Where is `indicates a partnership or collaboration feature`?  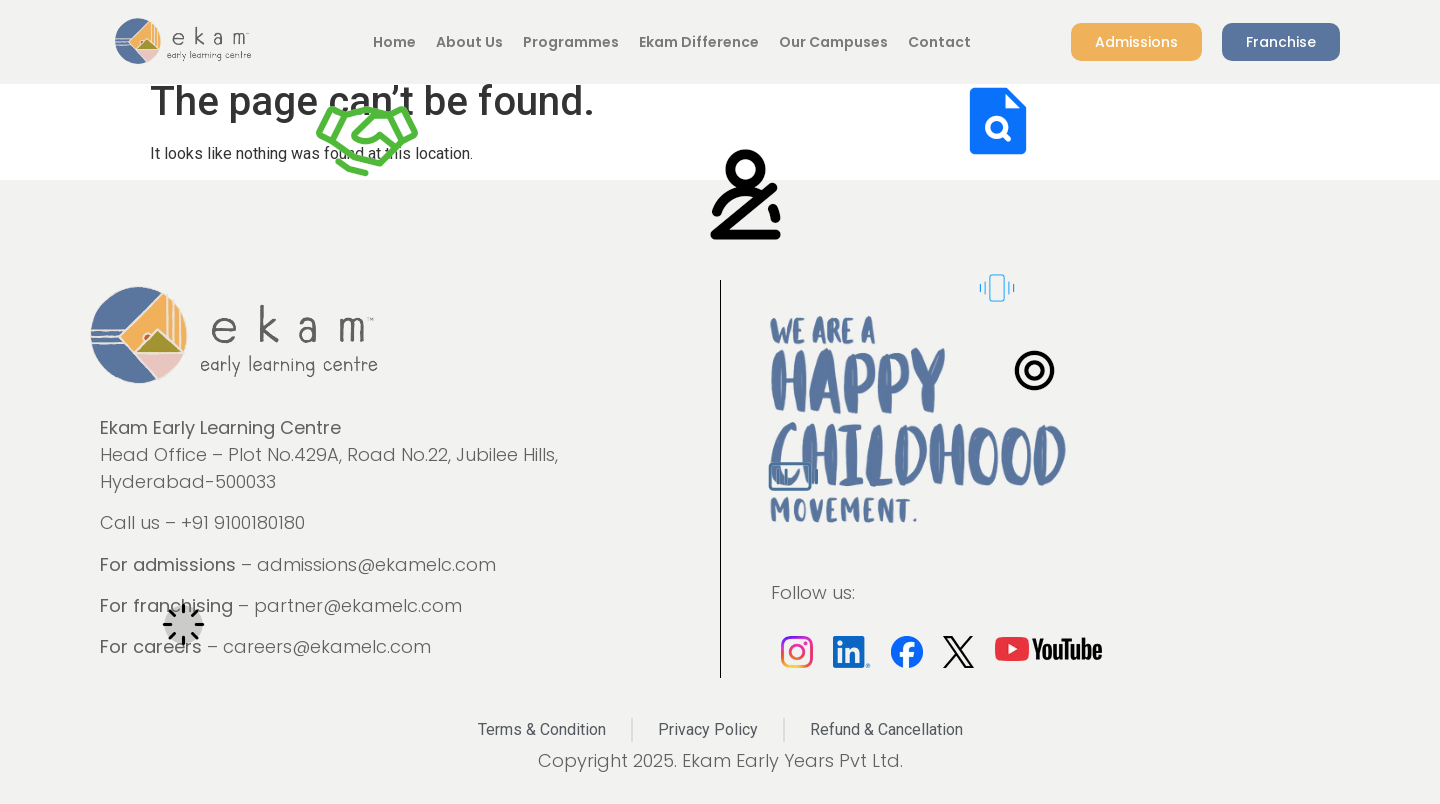
indicates a partnership or collaboration feature is located at coordinates (367, 138).